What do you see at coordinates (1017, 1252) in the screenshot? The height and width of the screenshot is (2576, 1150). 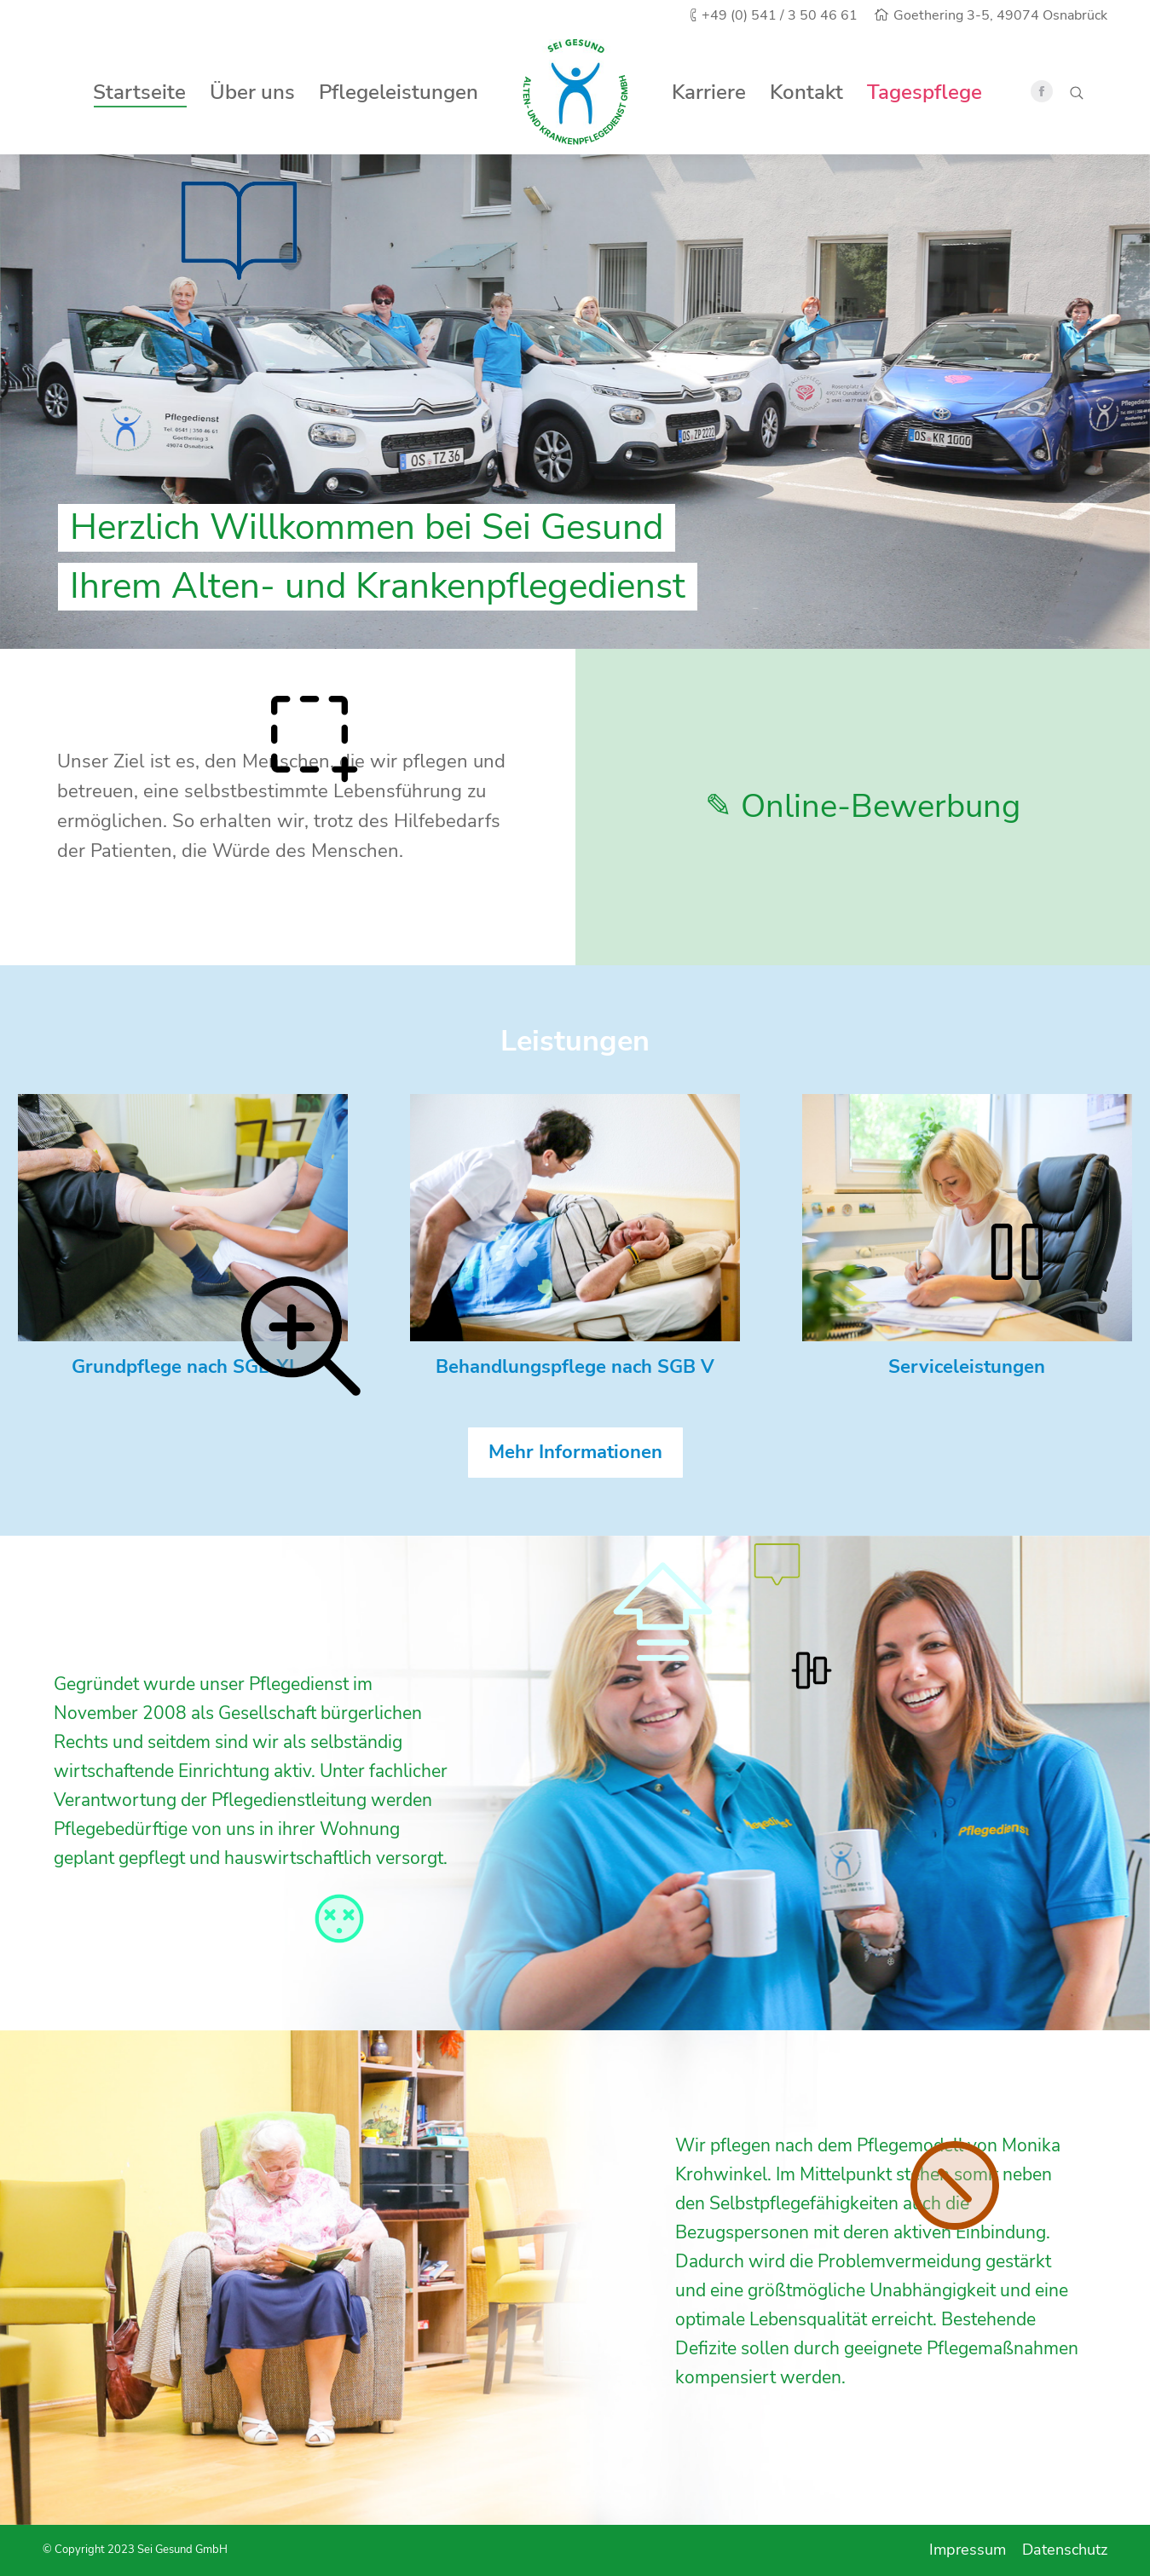 I see `pause media playback` at bounding box center [1017, 1252].